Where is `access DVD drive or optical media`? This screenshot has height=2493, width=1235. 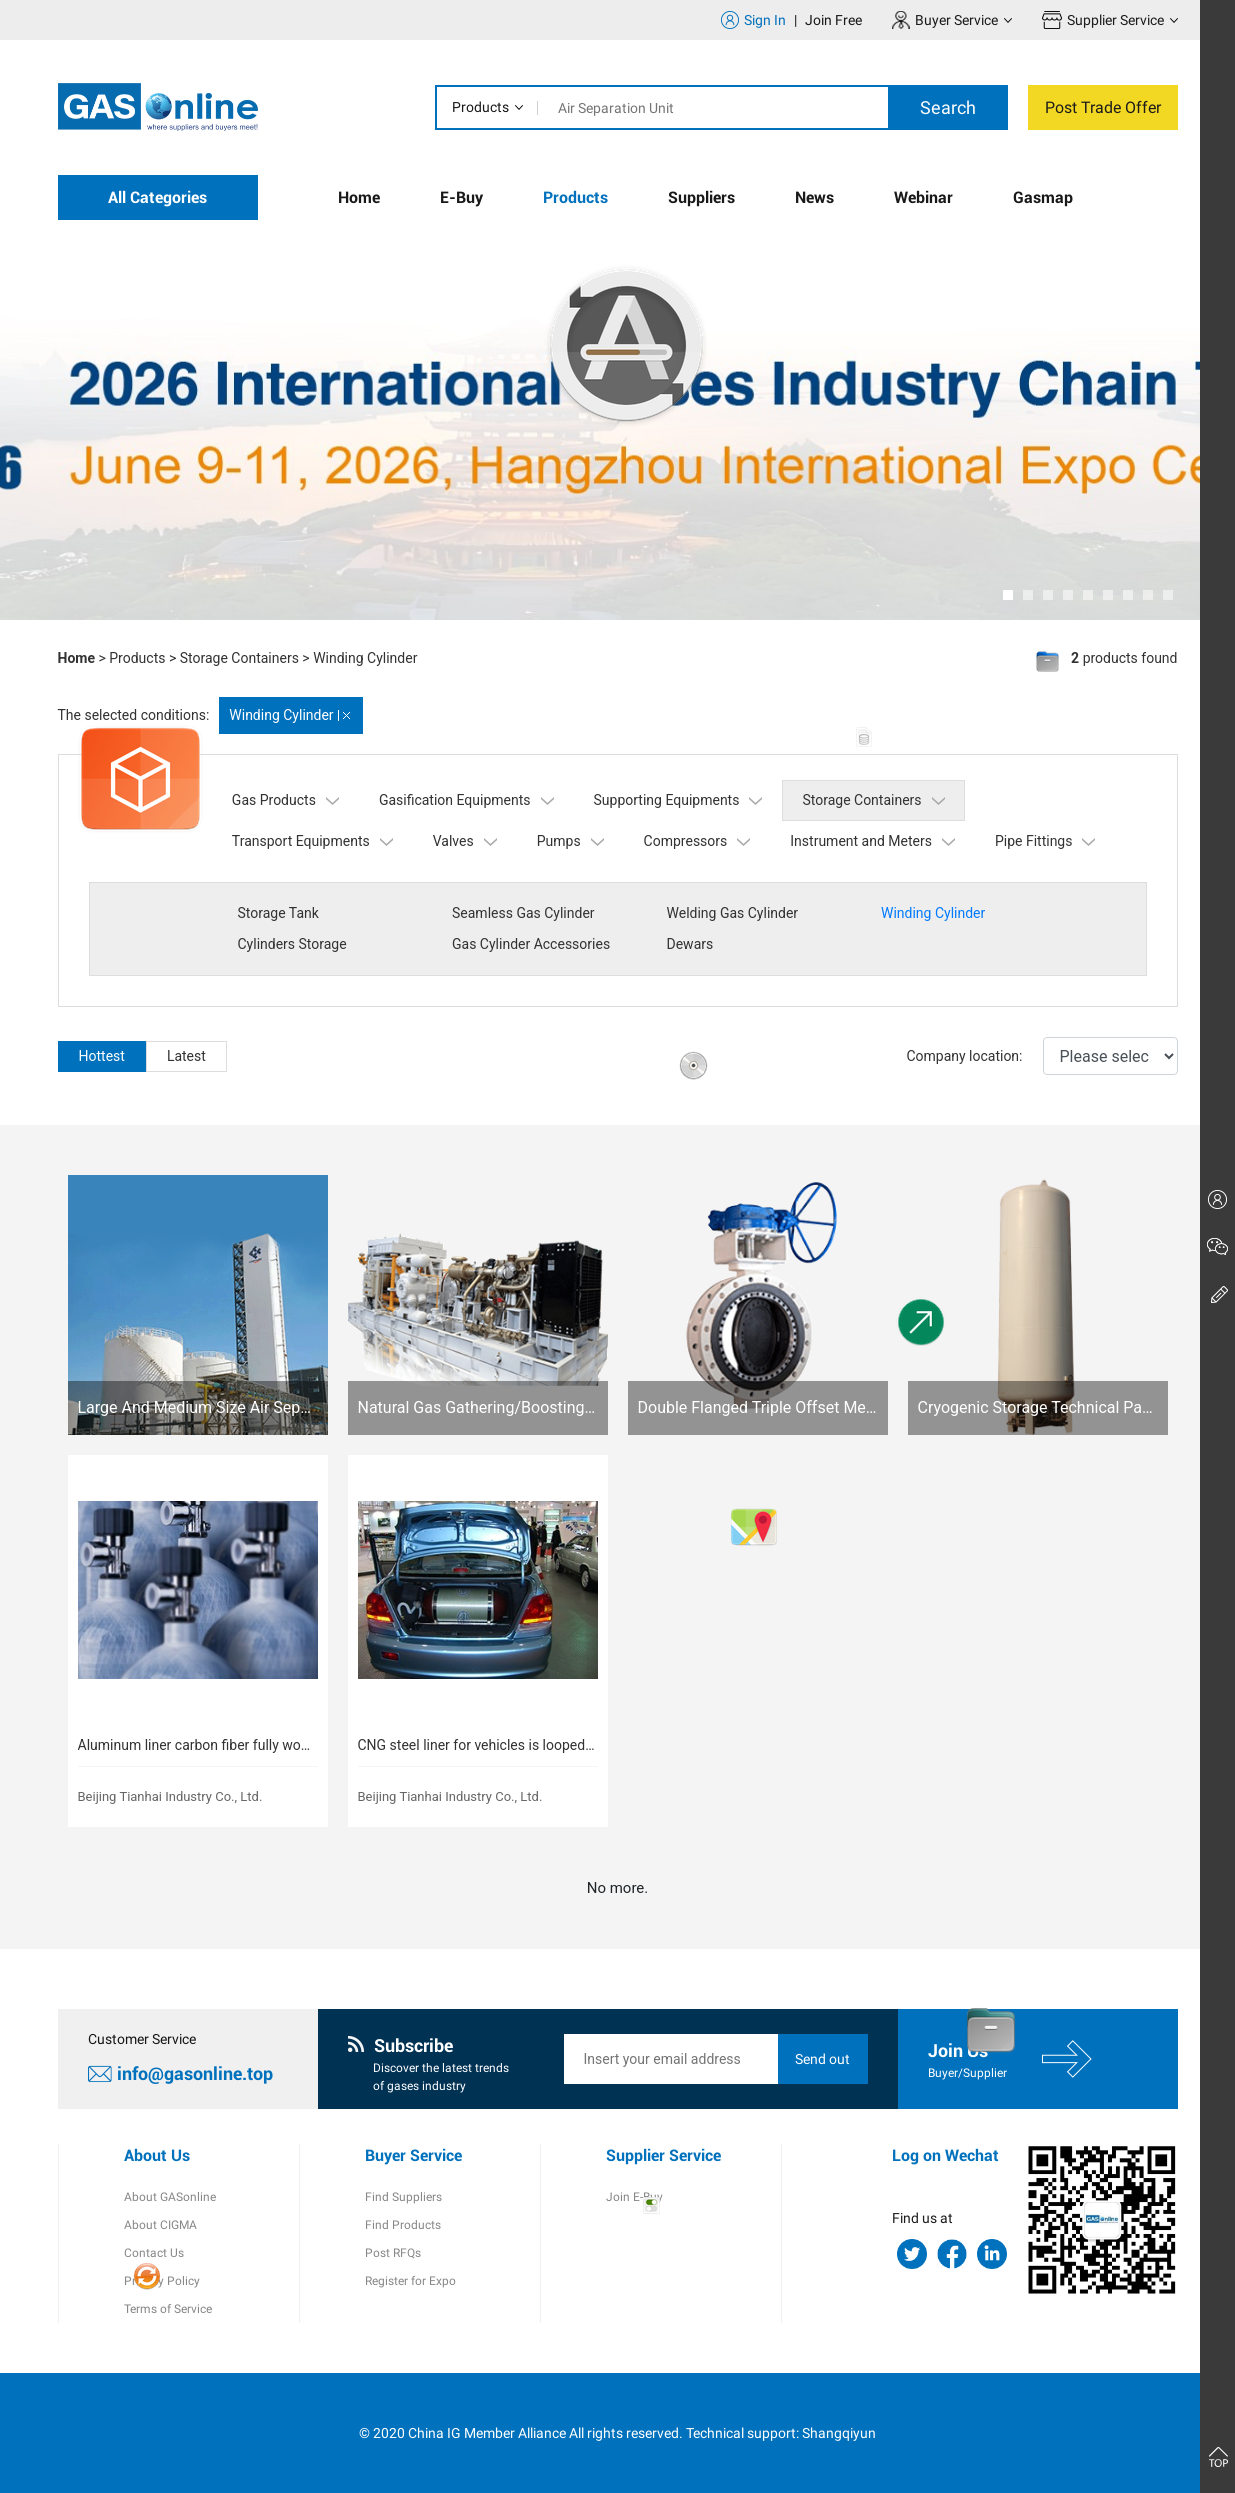 access DVD drive or optical media is located at coordinates (693, 1065).